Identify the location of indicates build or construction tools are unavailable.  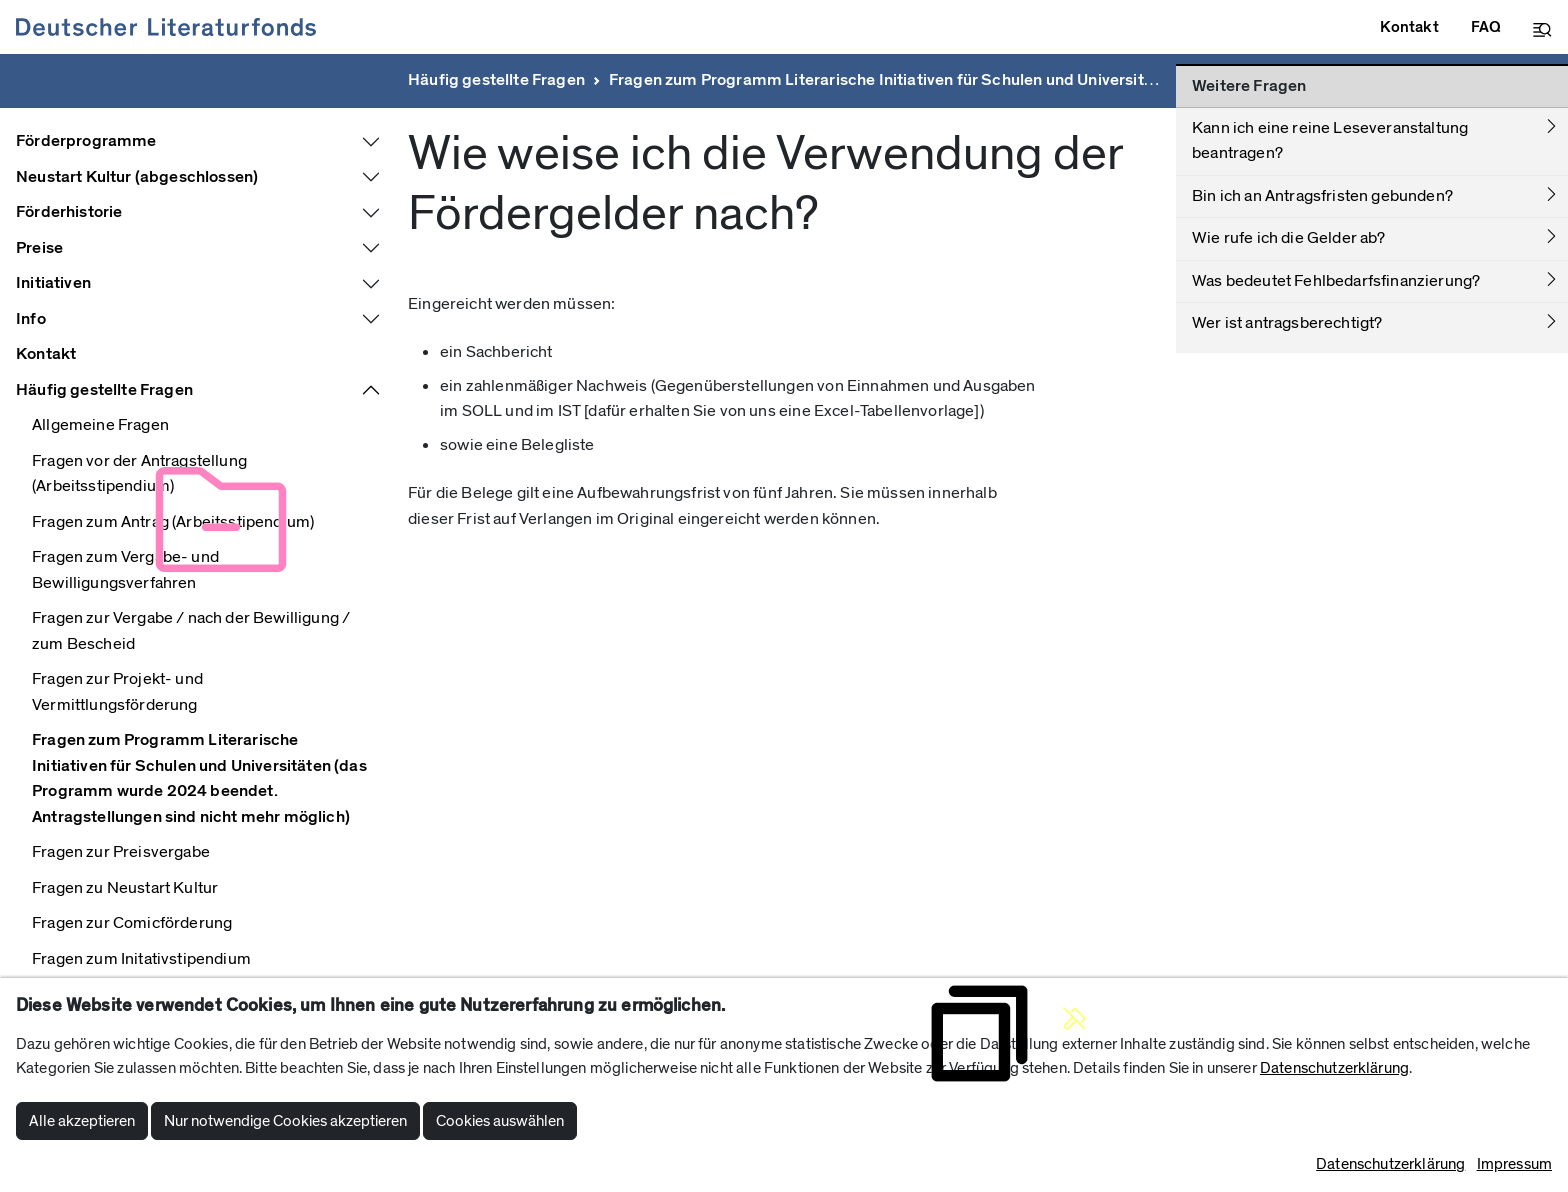
(1074, 1018).